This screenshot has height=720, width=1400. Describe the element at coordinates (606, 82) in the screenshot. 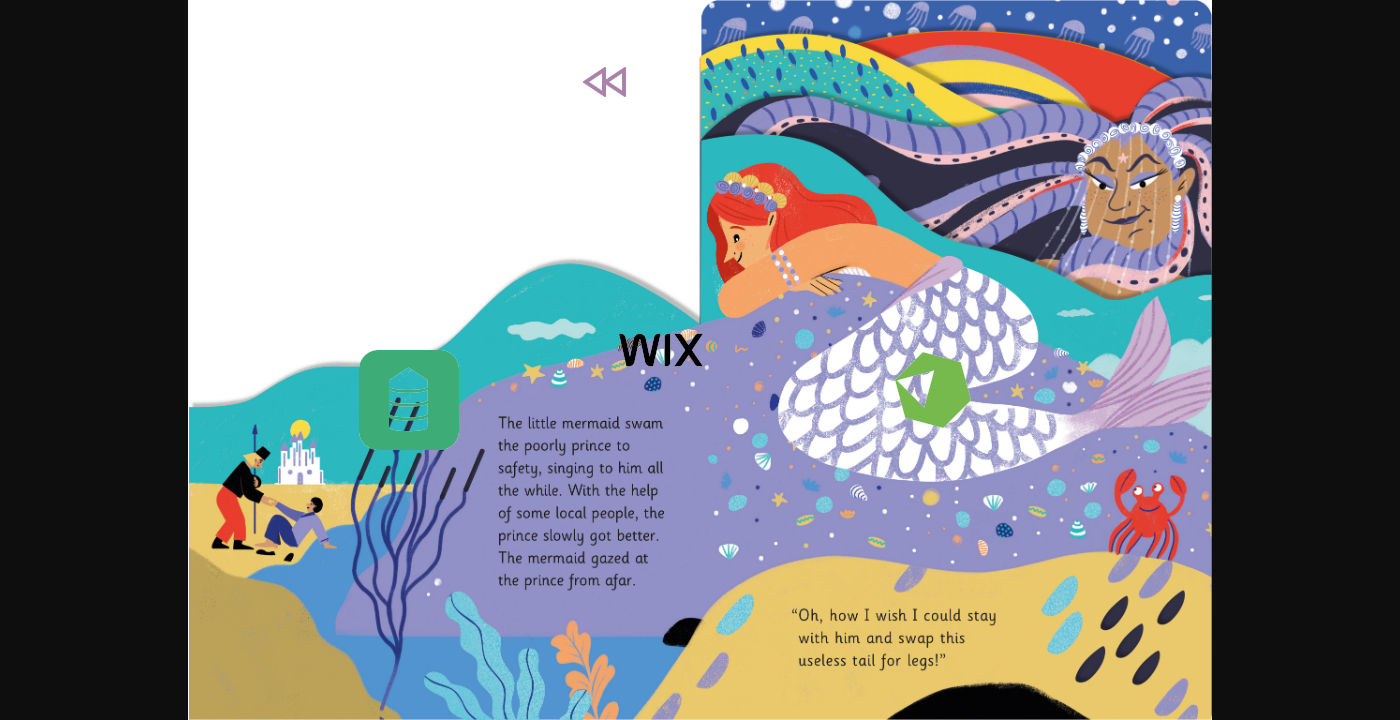

I see `rewind media to the beginning` at that location.